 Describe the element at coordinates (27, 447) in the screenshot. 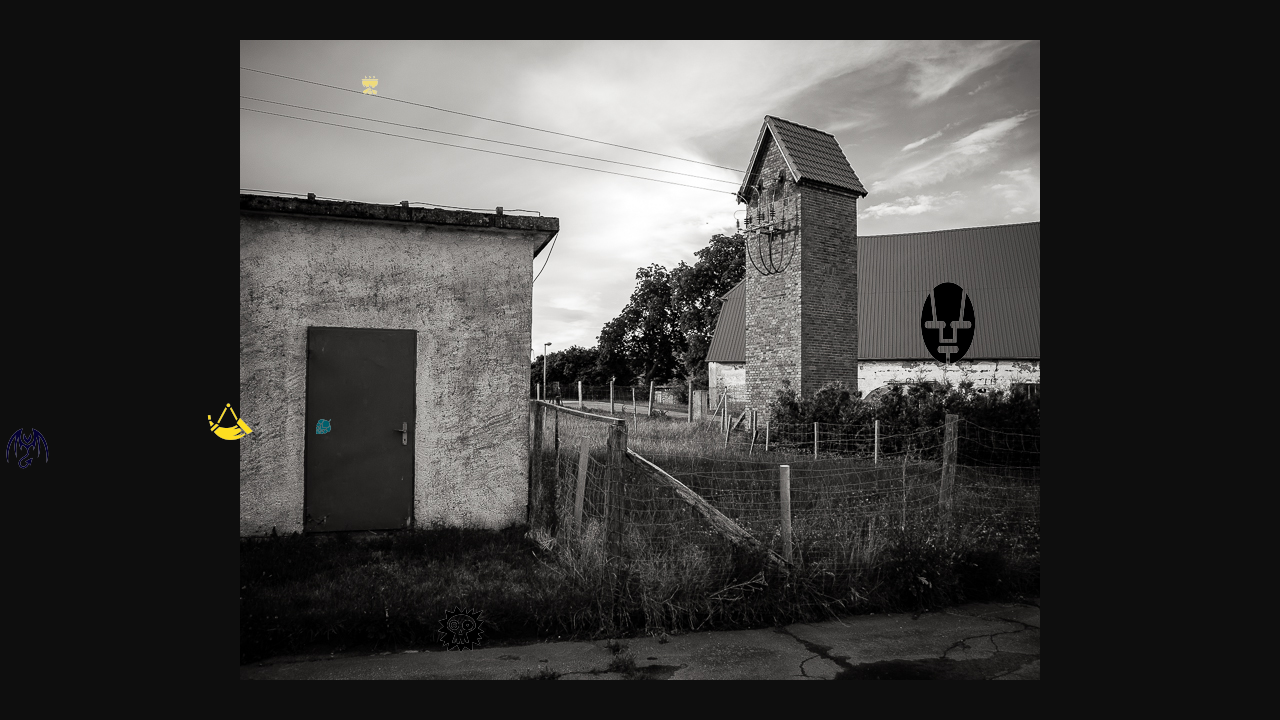

I see `represents a villain or enemy character in a game` at that location.